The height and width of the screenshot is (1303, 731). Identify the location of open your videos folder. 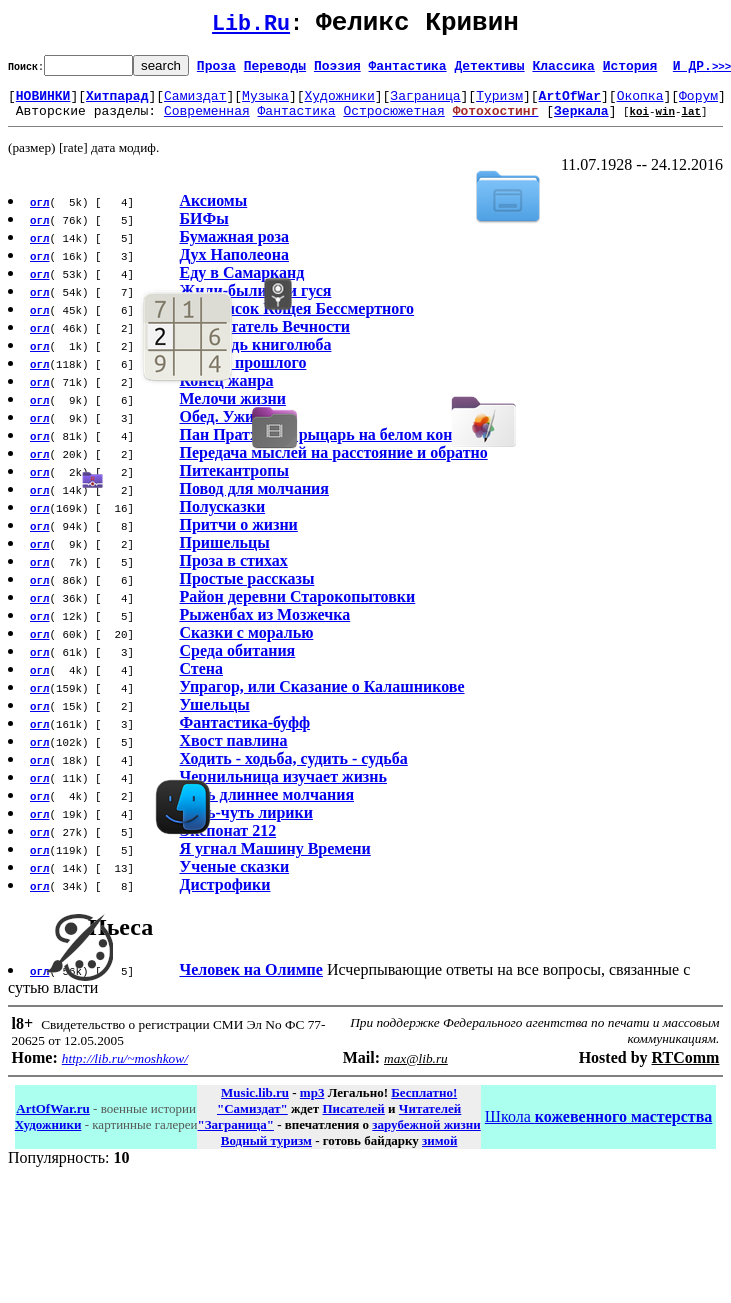
(274, 427).